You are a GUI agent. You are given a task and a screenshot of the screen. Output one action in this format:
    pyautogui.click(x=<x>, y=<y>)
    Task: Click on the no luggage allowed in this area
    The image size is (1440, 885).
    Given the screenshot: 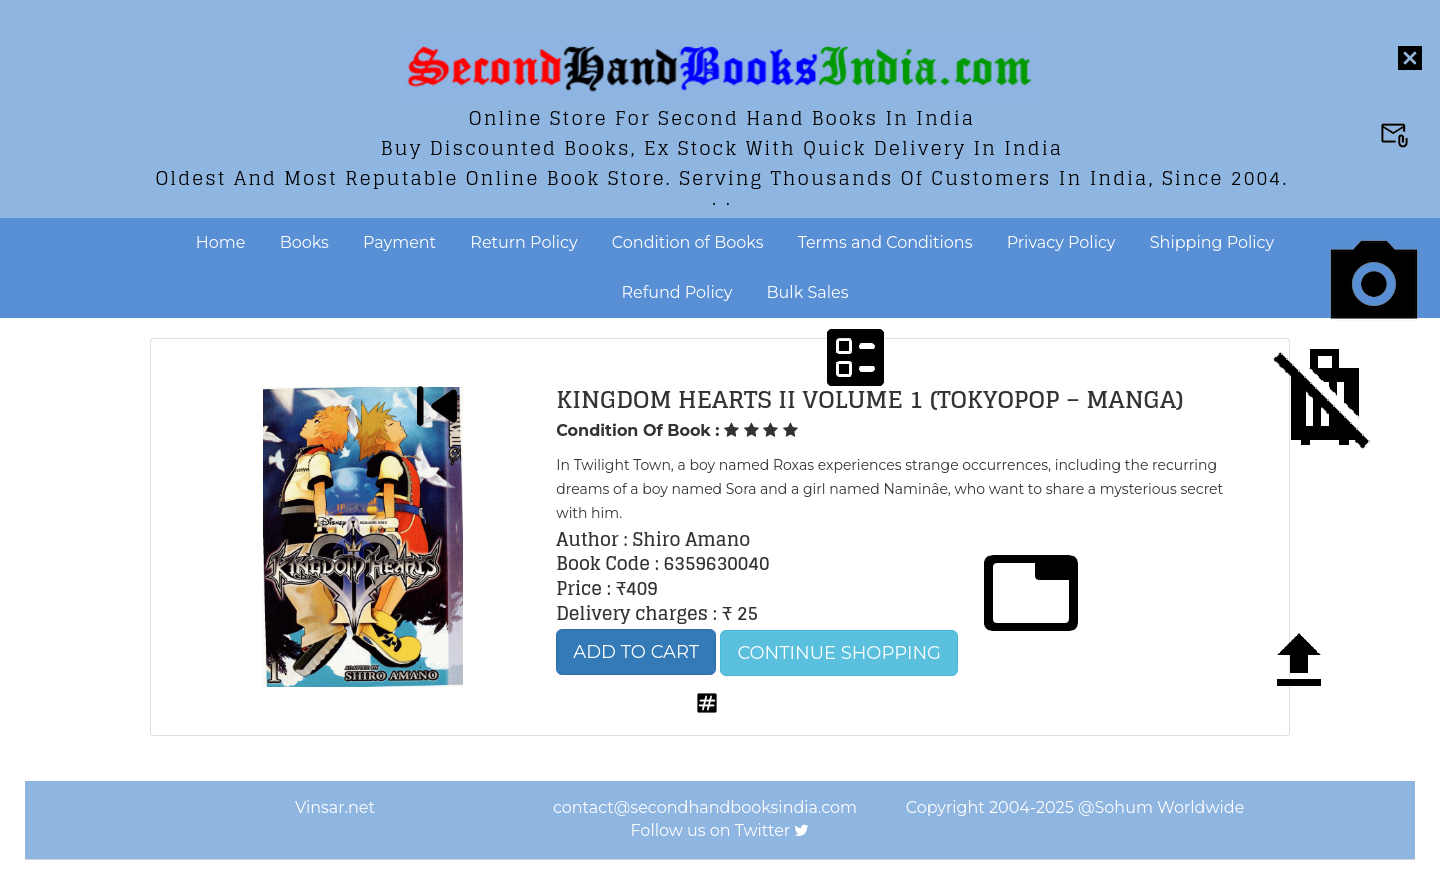 What is the action you would take?
    pyautogui.click(x=1325, y=397)
    